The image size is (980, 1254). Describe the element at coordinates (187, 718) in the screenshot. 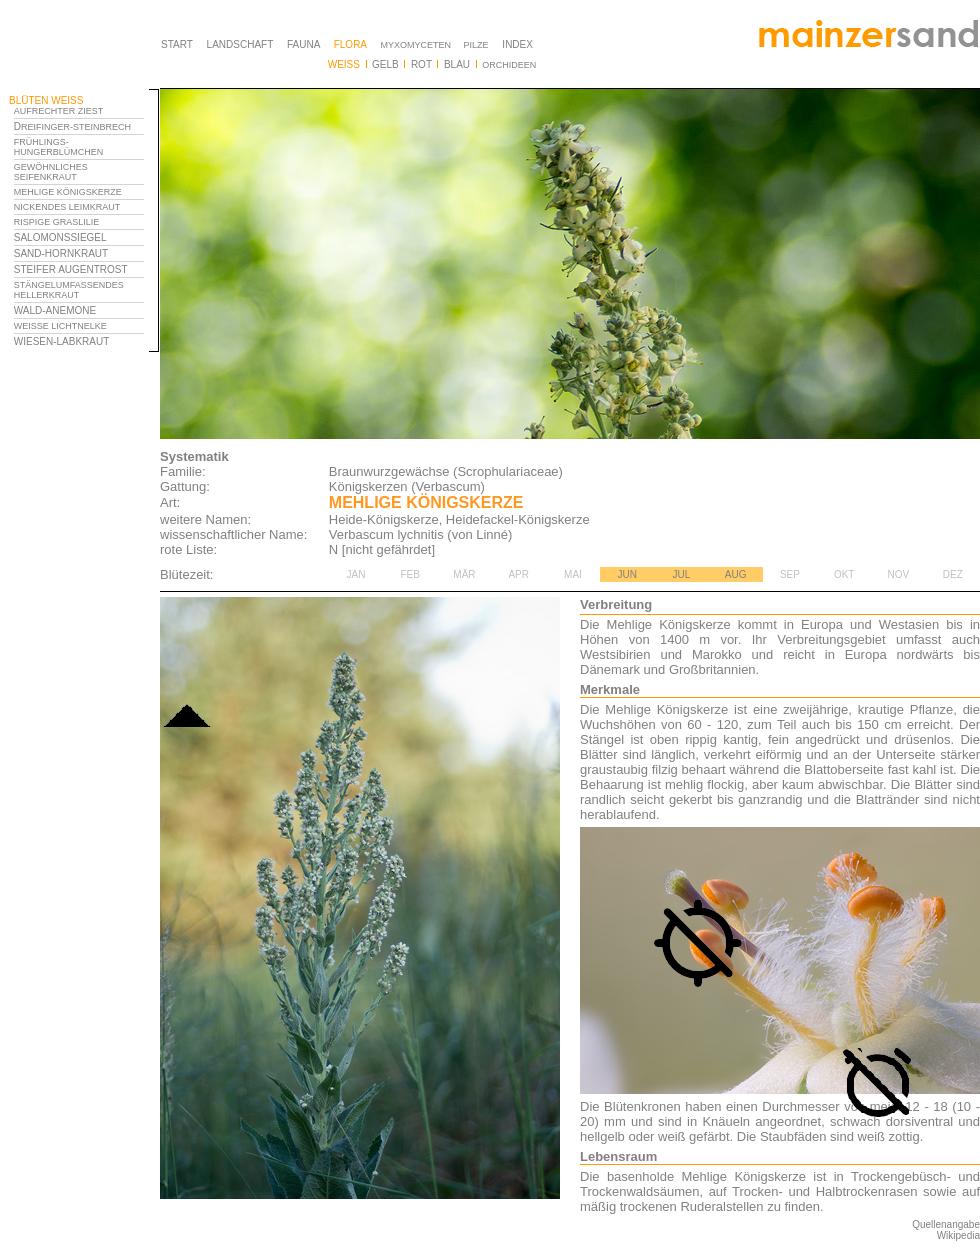

I see `expand or collapse a dropdown menu upward` at that location.